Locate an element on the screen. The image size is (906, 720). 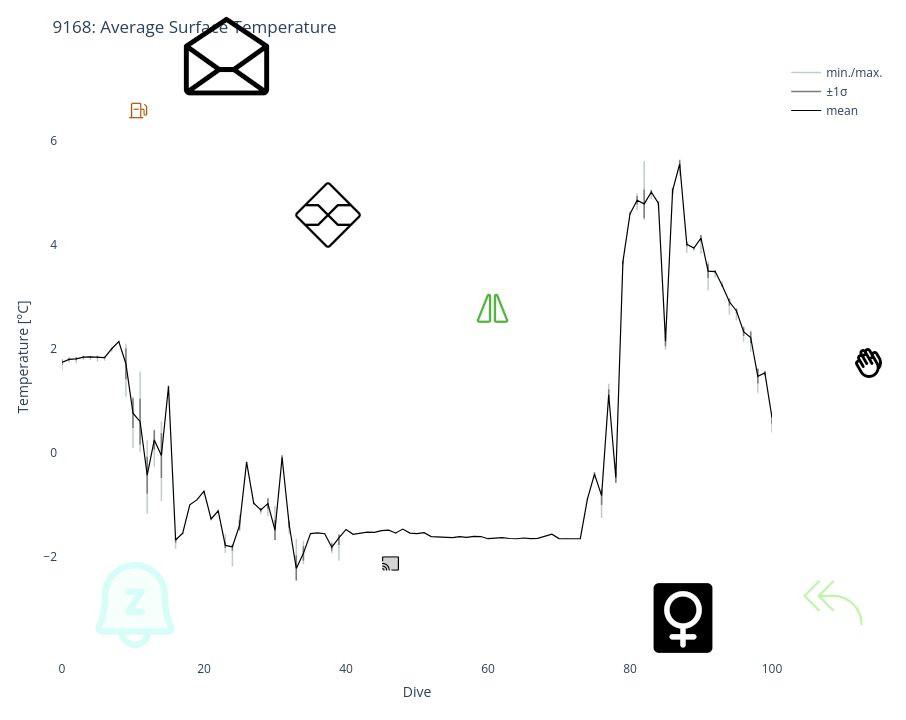
mute notifications while sleeping is located at coordinates (135, 605).